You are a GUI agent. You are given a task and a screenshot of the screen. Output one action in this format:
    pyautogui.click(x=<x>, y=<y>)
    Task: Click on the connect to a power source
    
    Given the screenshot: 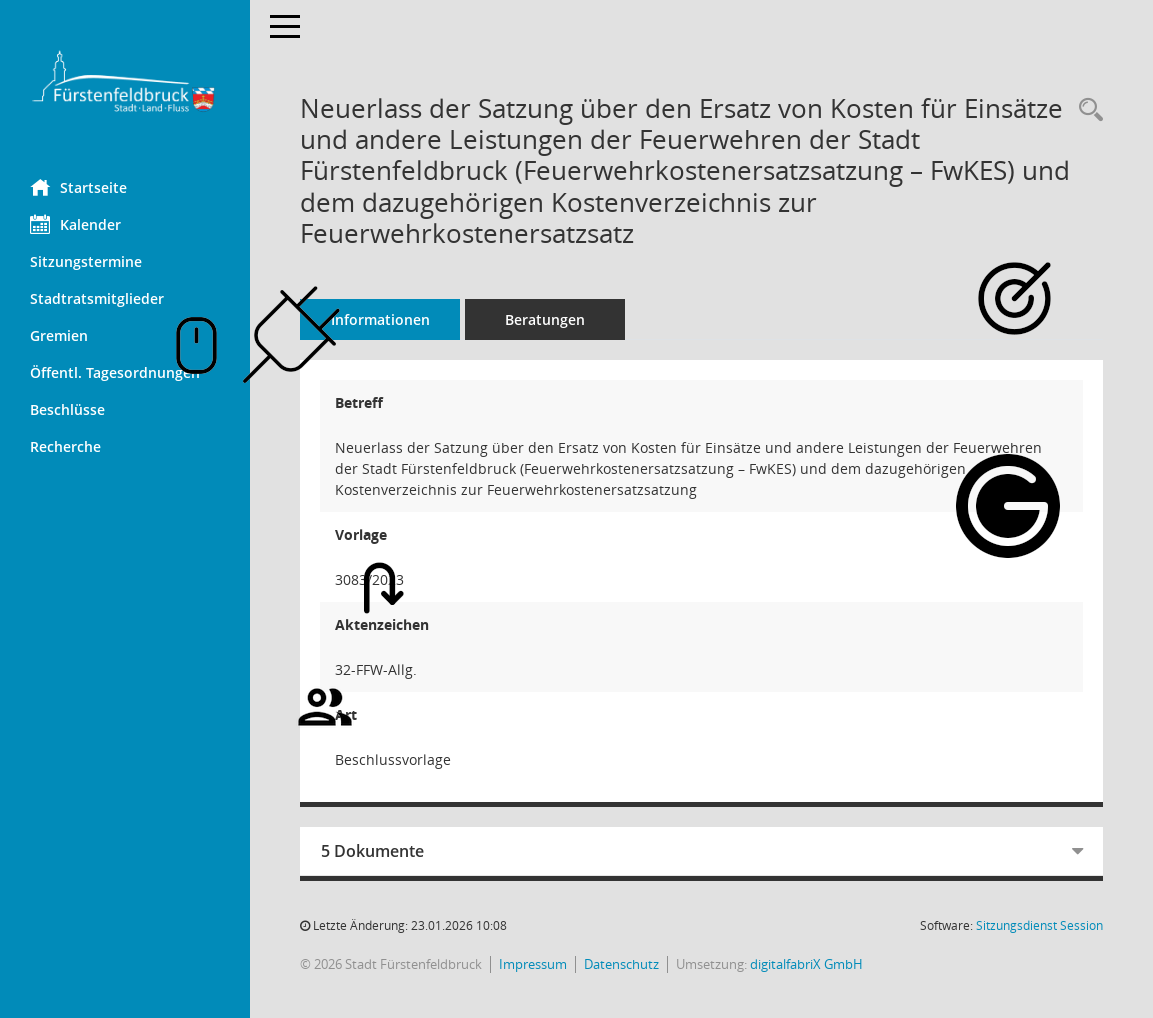 What is the action you would take?
    pyautogui.click(x=289, y=336)
    